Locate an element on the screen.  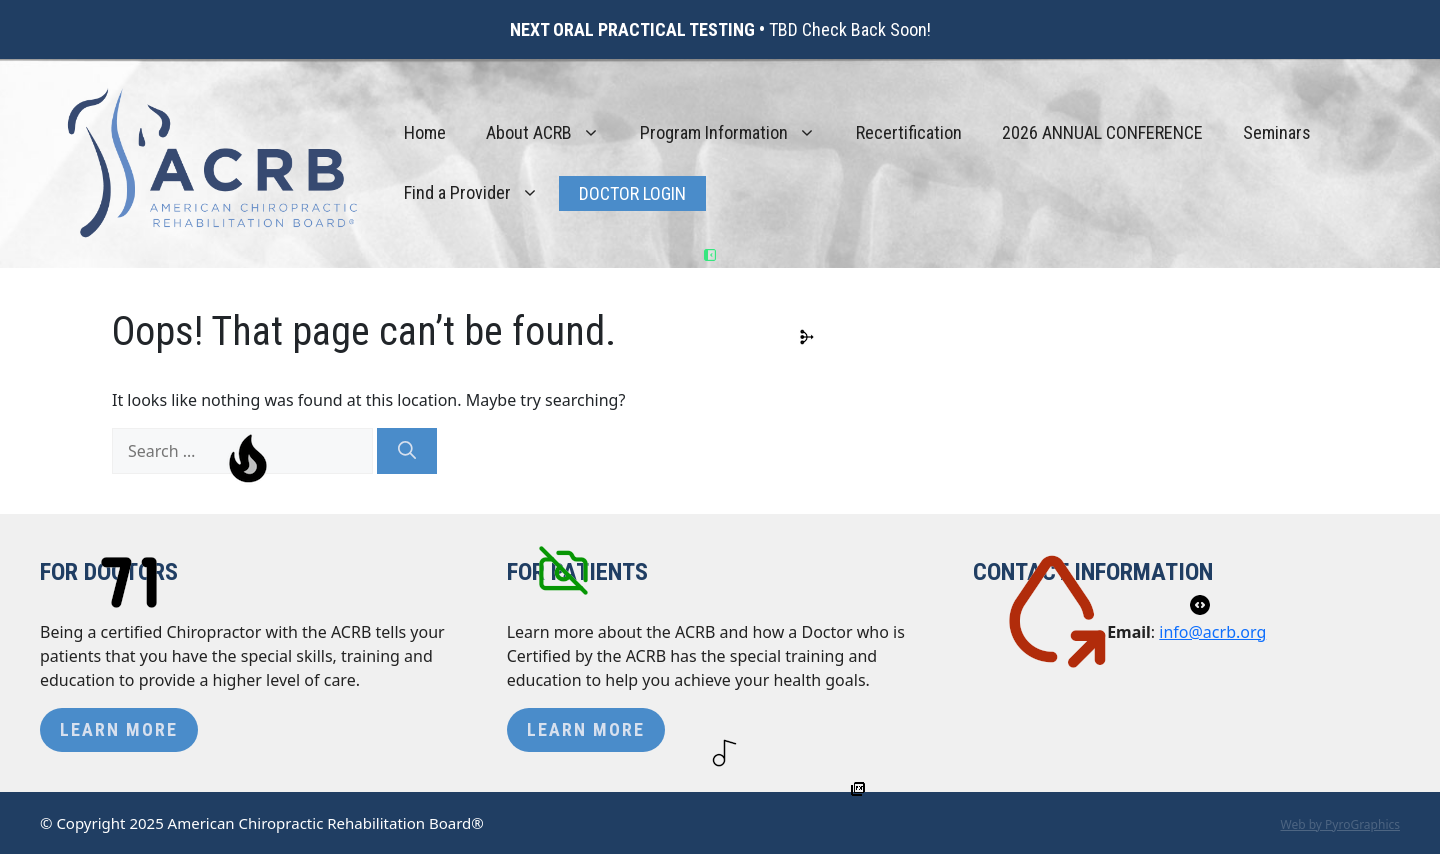
camera is disabled or unavailable is located at coordinates (563, 570).